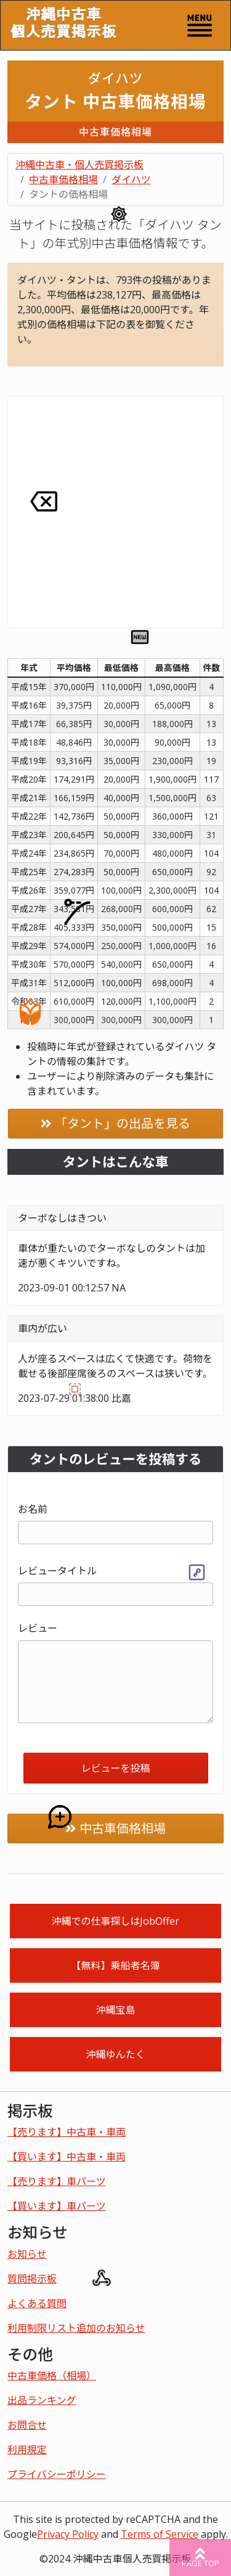 The image size is (231, 2576). Describe the element at coordinates (102, 2279) in the screenshot. I see `configure webhook integrations` at that location.